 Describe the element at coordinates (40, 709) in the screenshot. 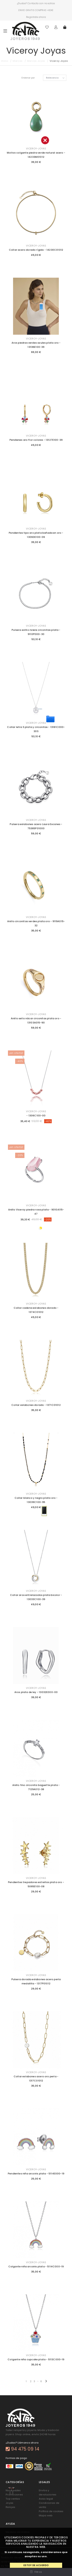

I see `connect a bluetooth keyboard` at that location.